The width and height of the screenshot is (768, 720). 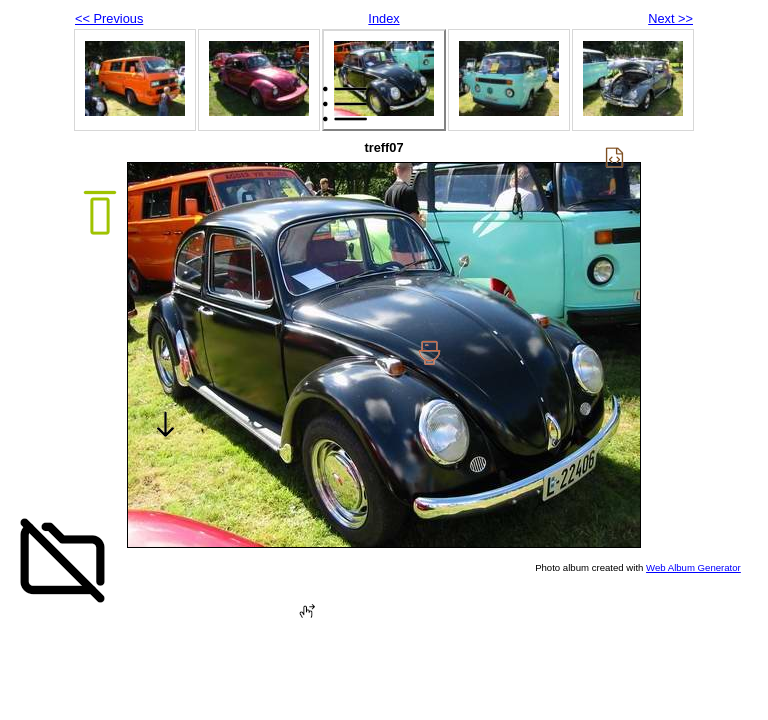 I want to click on swipe right to continue or advance, so click(x=306, y=611).